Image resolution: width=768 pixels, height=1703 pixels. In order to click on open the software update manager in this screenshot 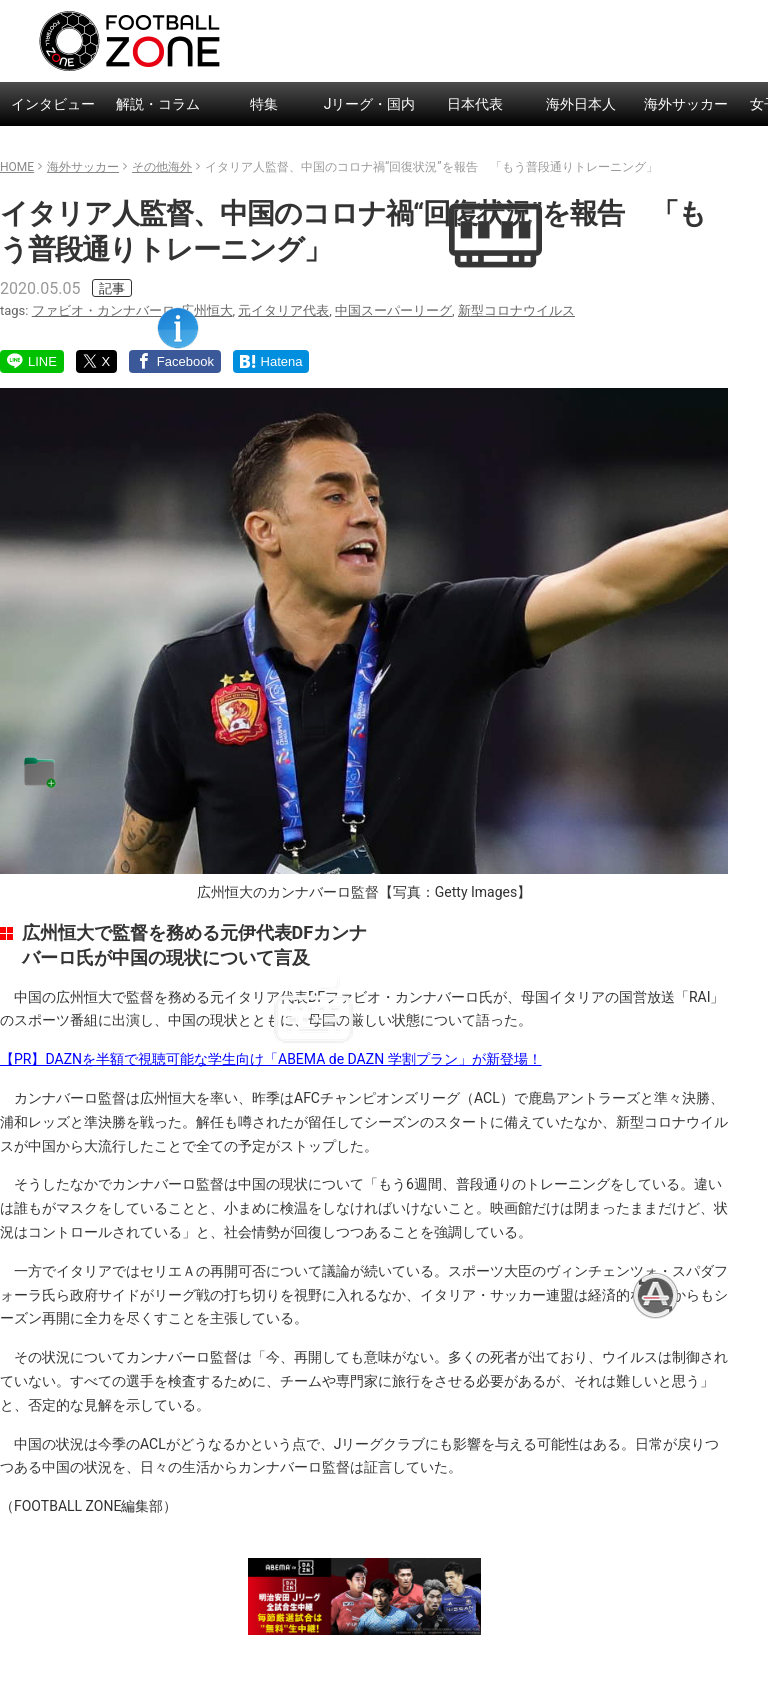, I will do `click(655, 1295)`.